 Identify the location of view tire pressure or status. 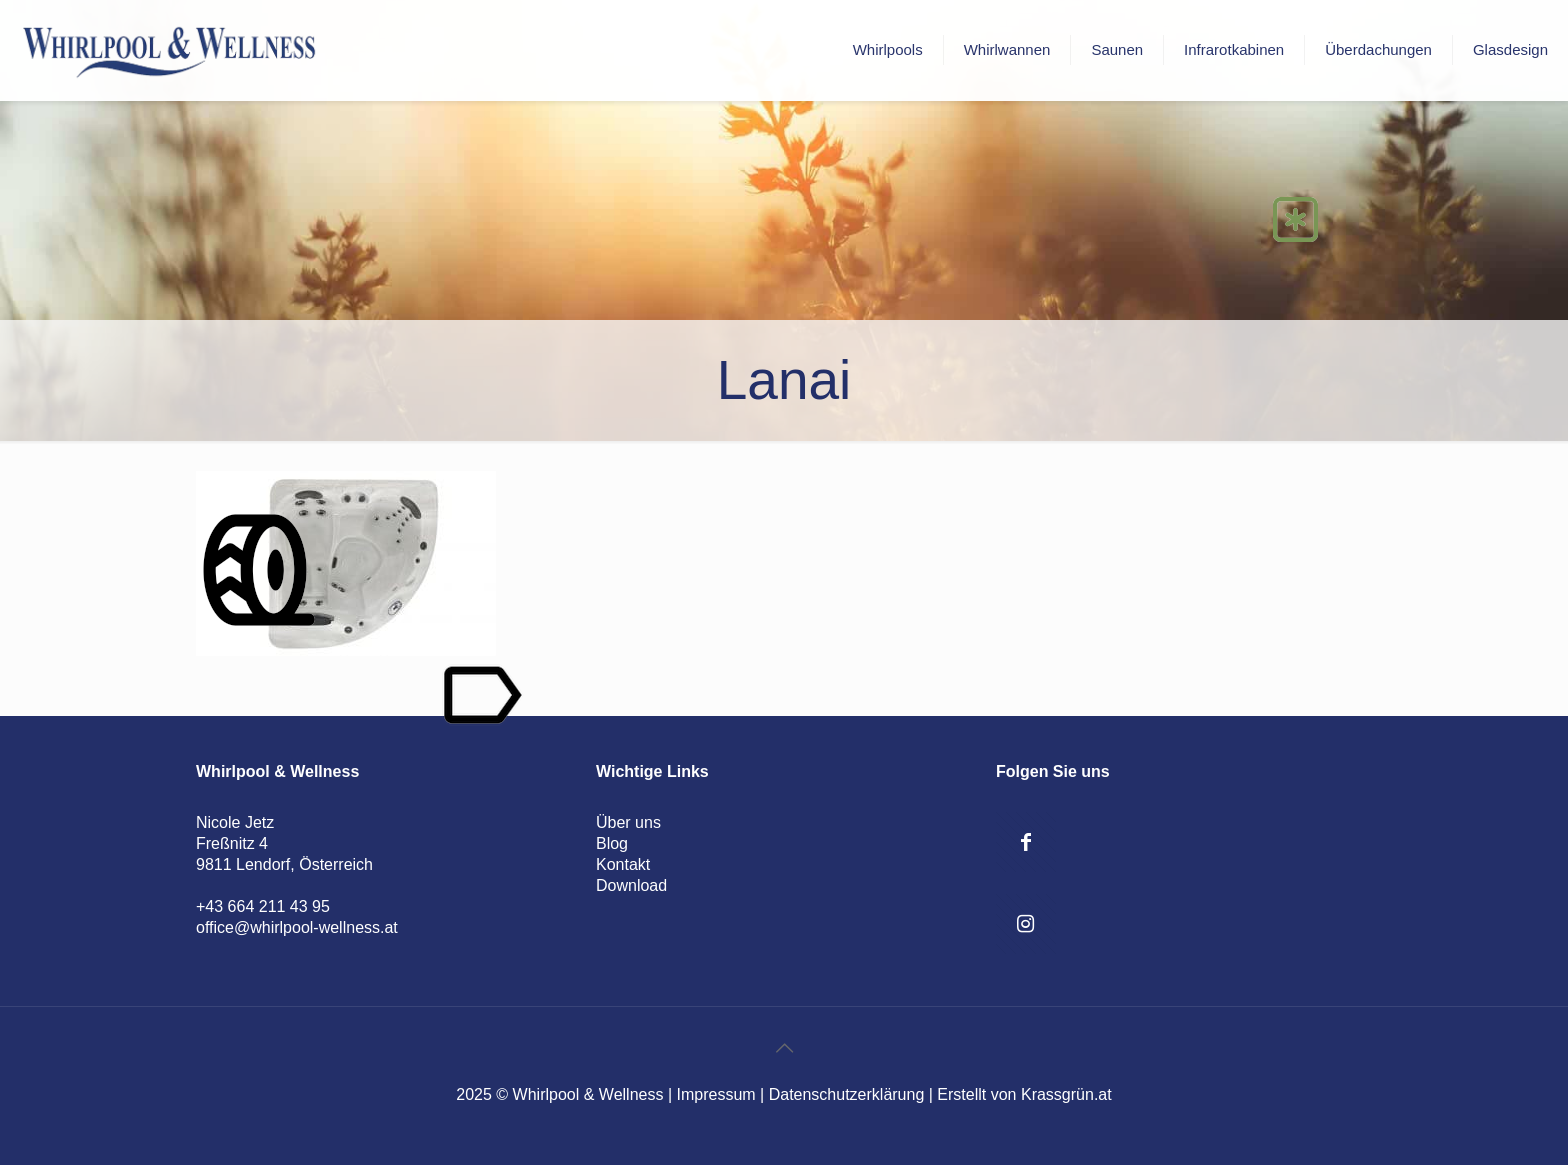
(255, 570).